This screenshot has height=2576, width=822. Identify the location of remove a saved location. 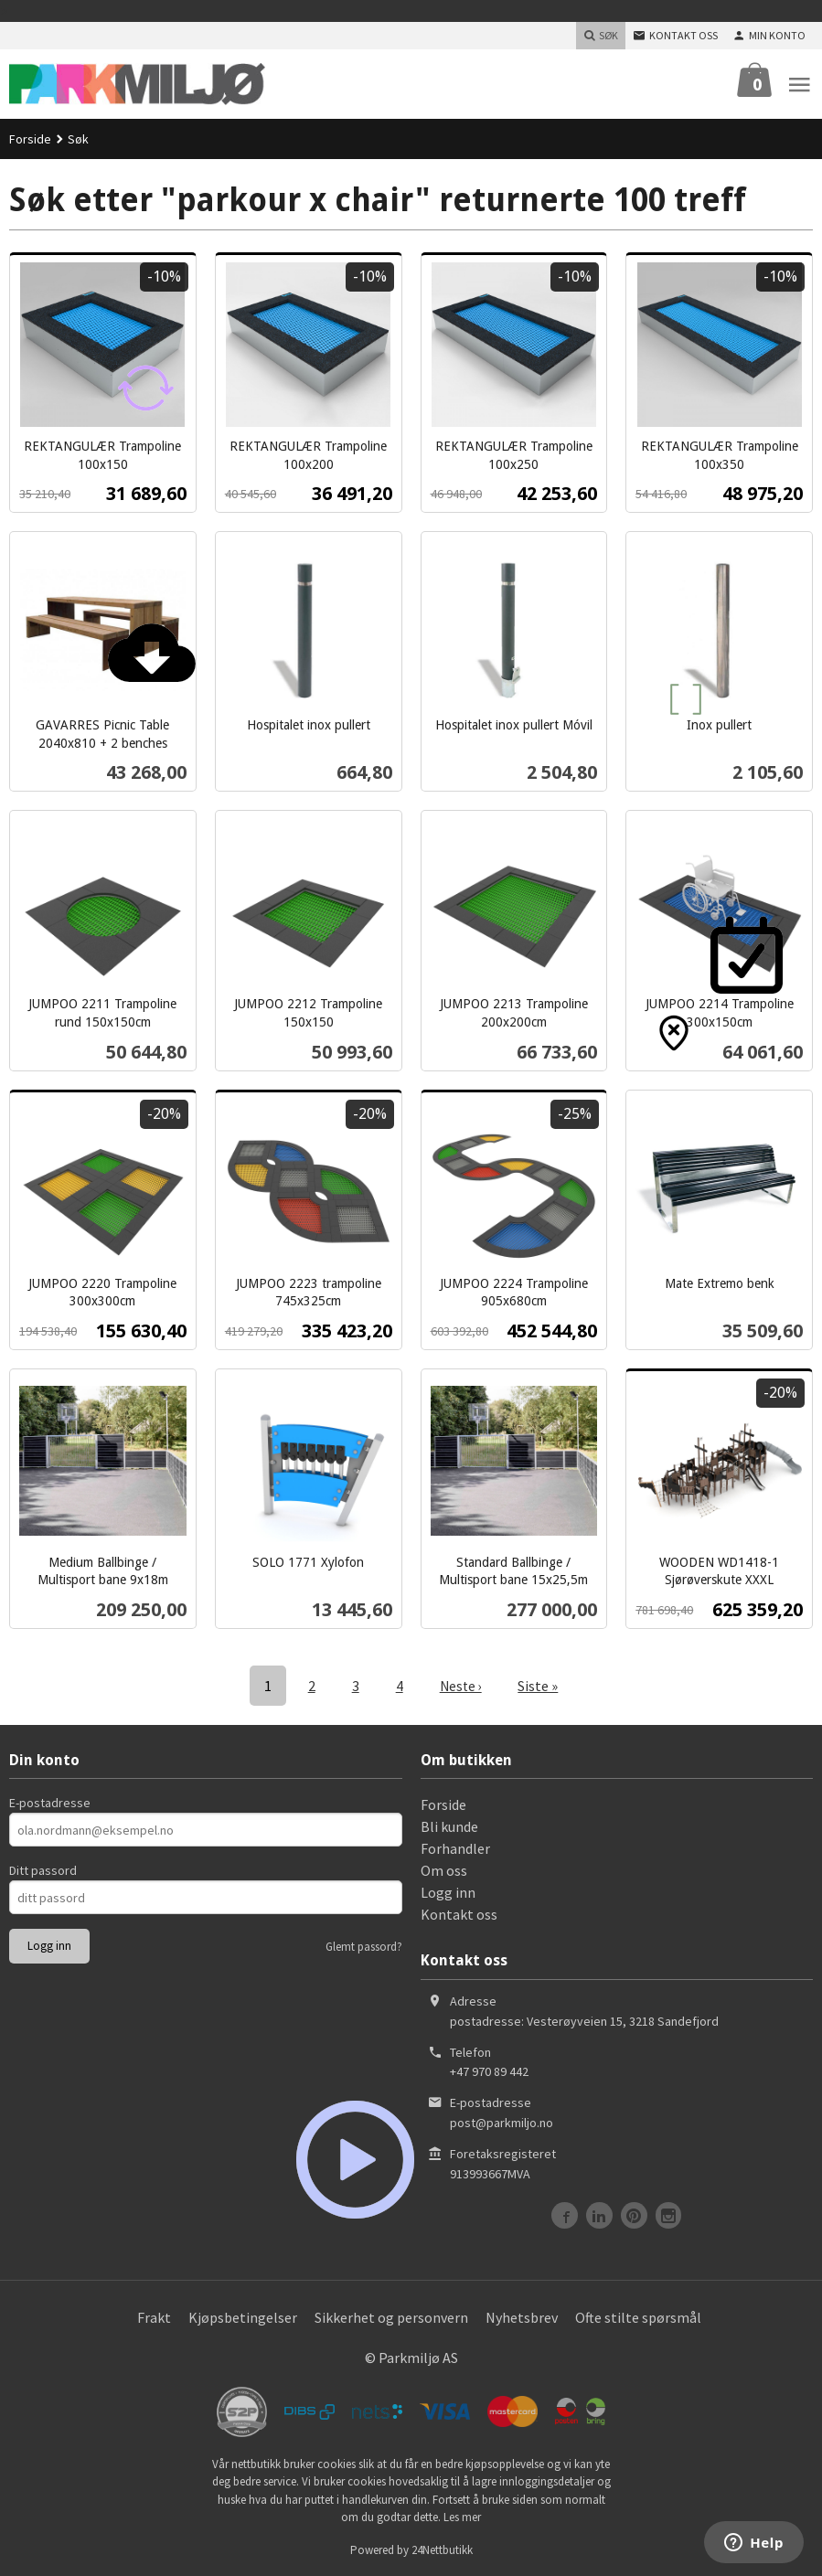
(674, 1033).